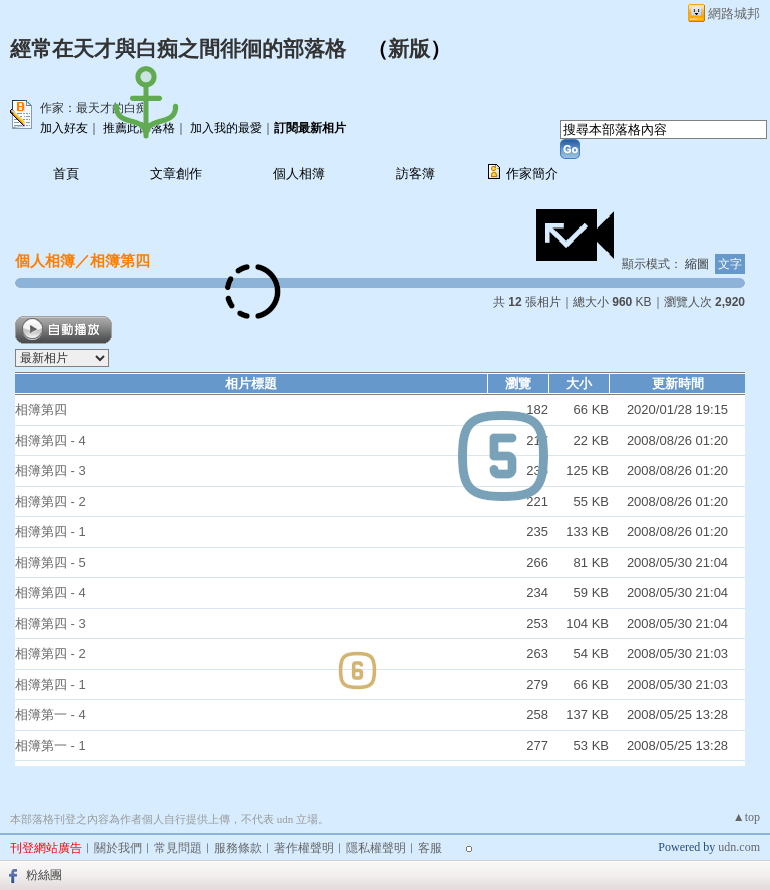  Describe the element at coordinates (146, 101) in the screenshot. I see `anchor a floating element or panel in place` at that location.